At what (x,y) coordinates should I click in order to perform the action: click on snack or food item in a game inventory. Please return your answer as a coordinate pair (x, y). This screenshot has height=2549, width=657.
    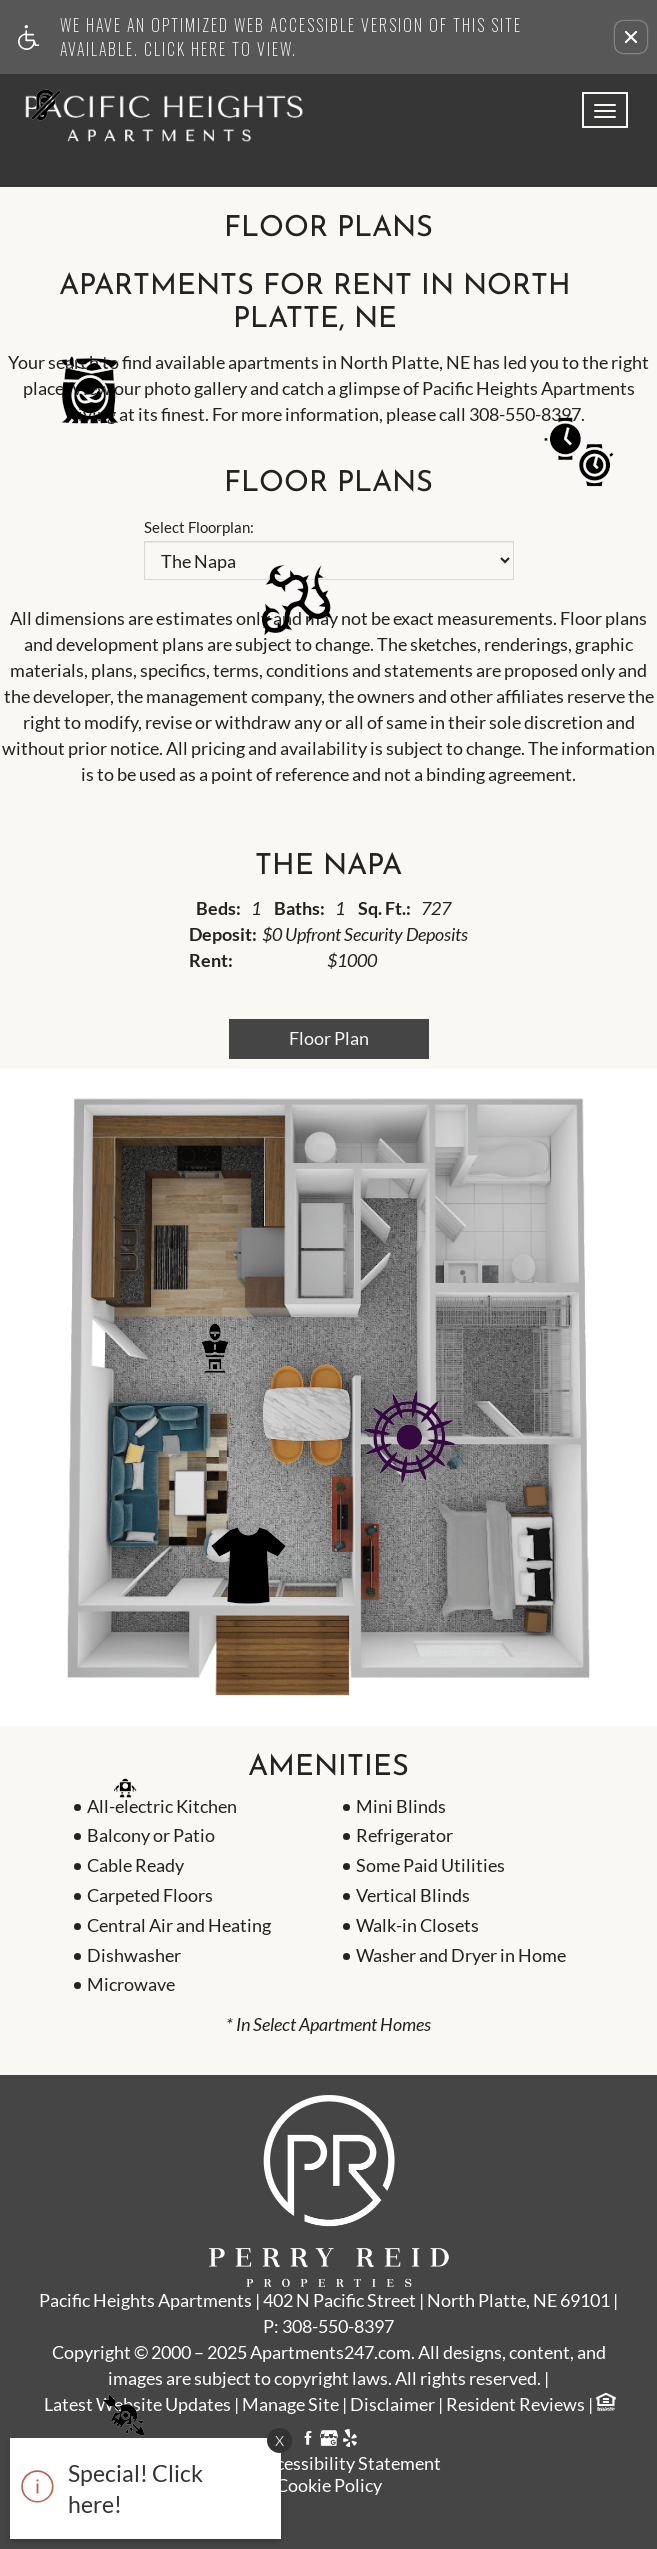
    Looking at the image, I should click on (90, 390).